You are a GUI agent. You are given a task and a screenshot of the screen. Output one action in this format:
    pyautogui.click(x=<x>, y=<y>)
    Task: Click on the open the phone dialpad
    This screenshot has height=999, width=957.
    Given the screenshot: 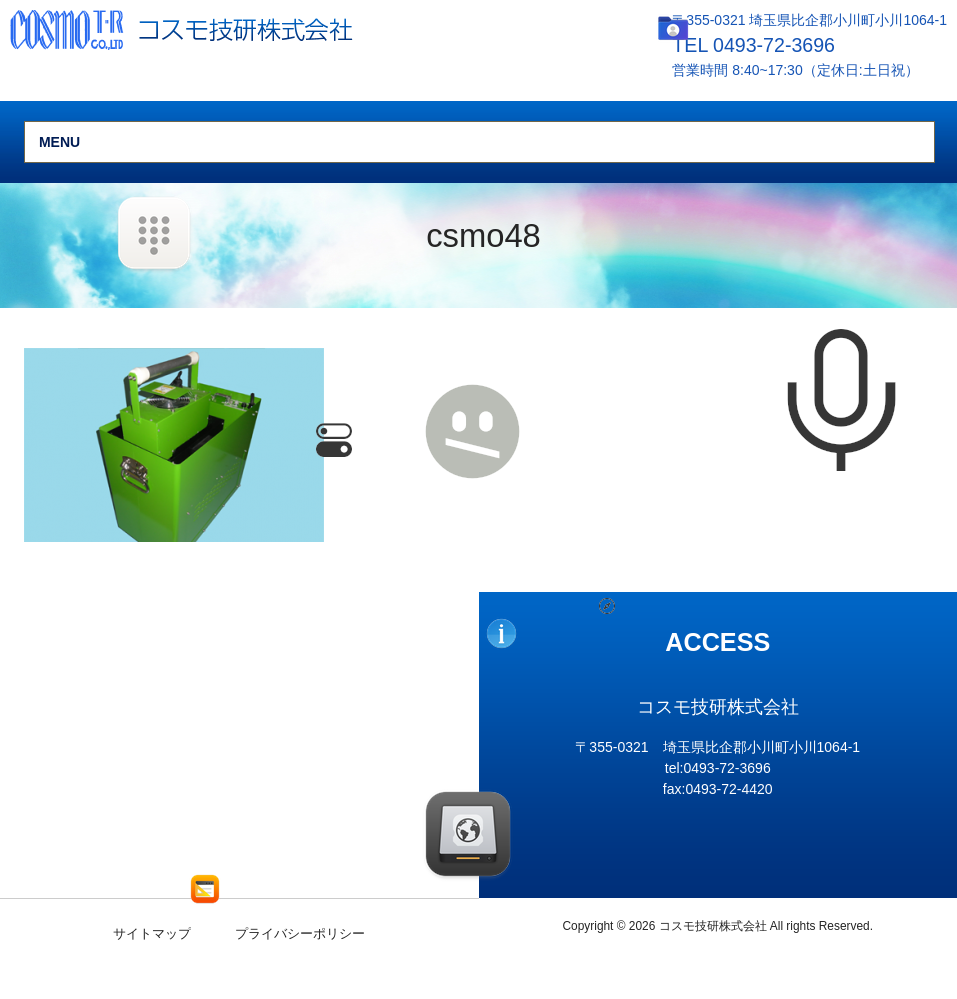 What is the action you would take?
    pyautogui.click(x=154, y=233)
    